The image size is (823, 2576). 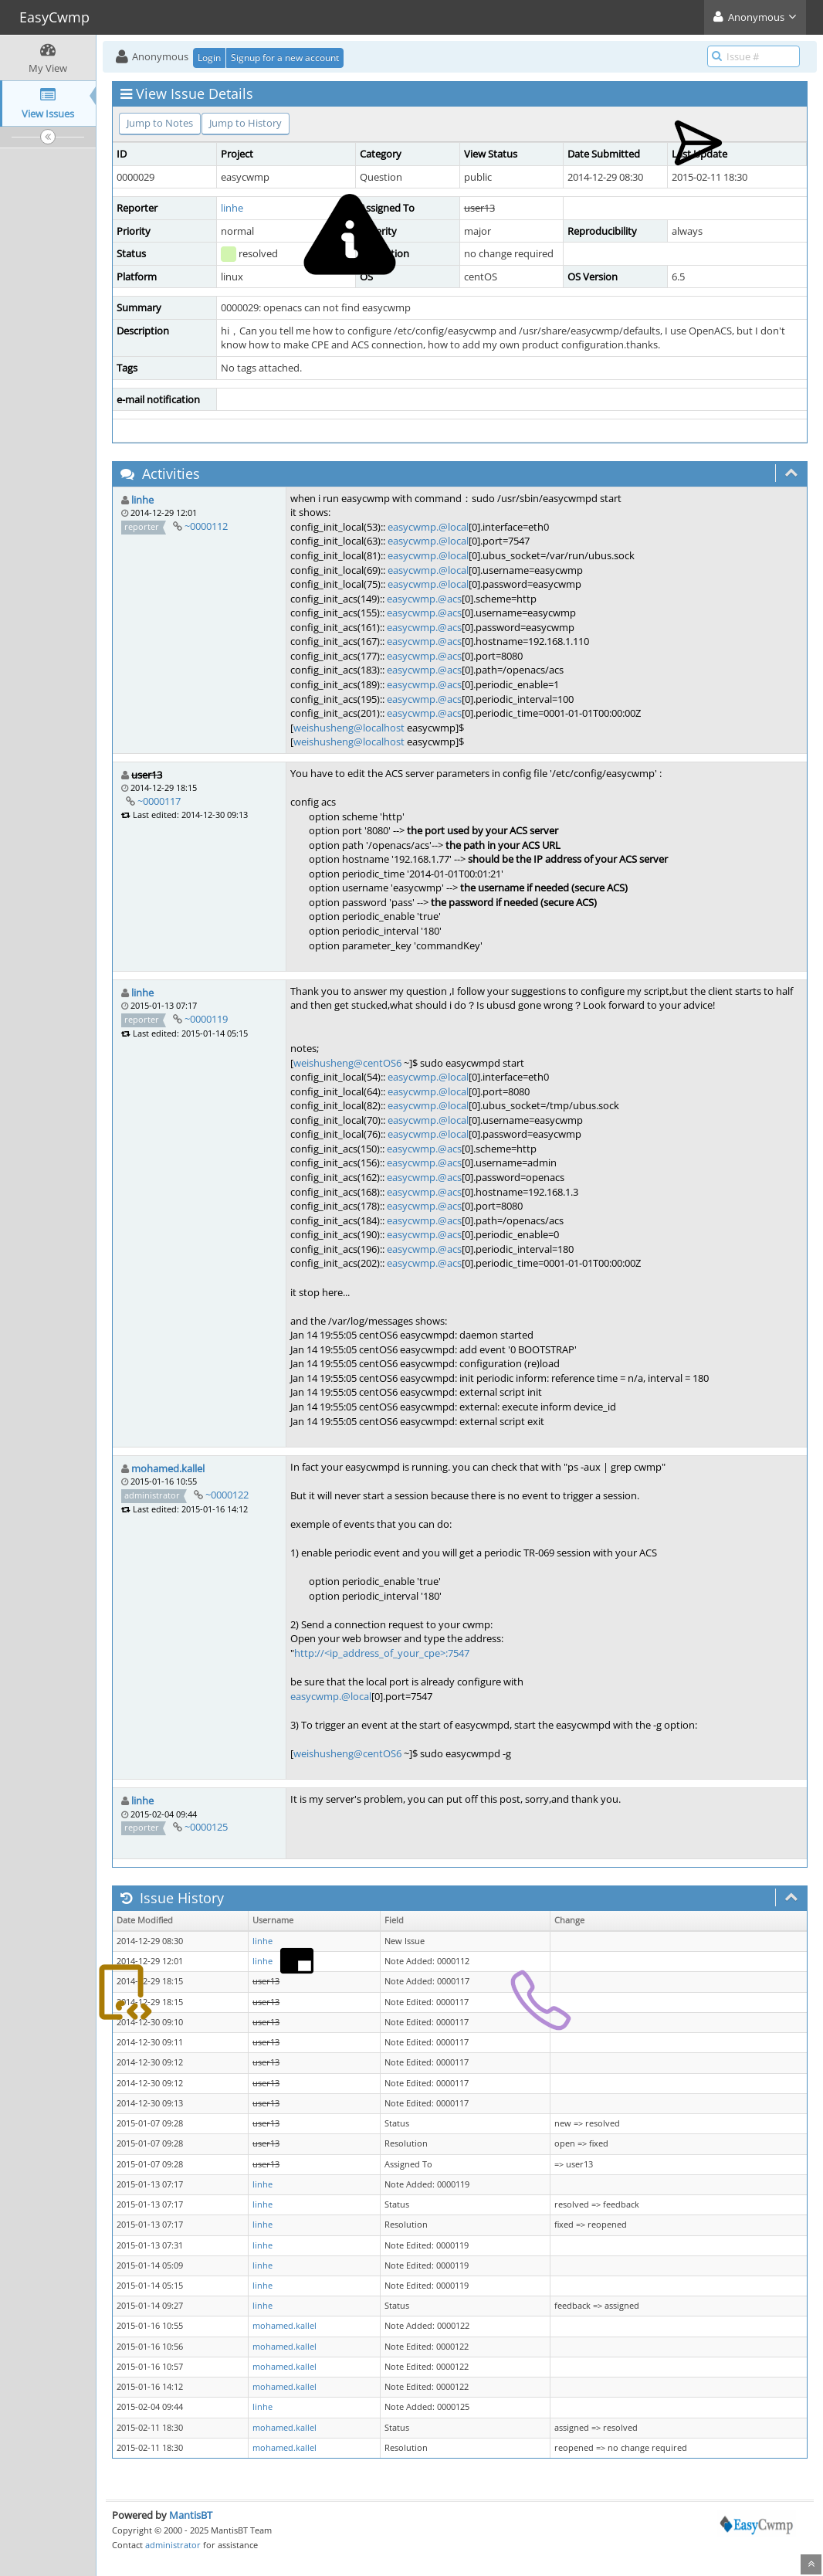 What do you see at coordinates (697, 143) in the screenshot?
I see `send a message` at bounding box center [697, 143].